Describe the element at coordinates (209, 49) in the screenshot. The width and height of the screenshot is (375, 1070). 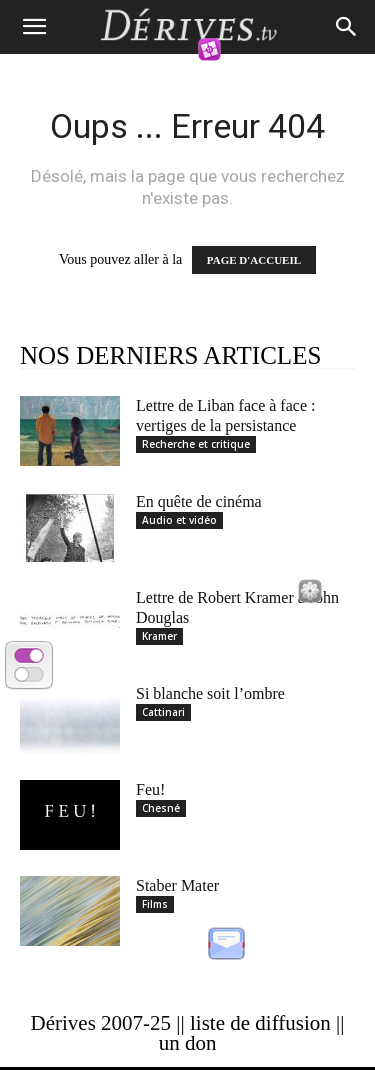
I see `open wallstreet control app` at that location.